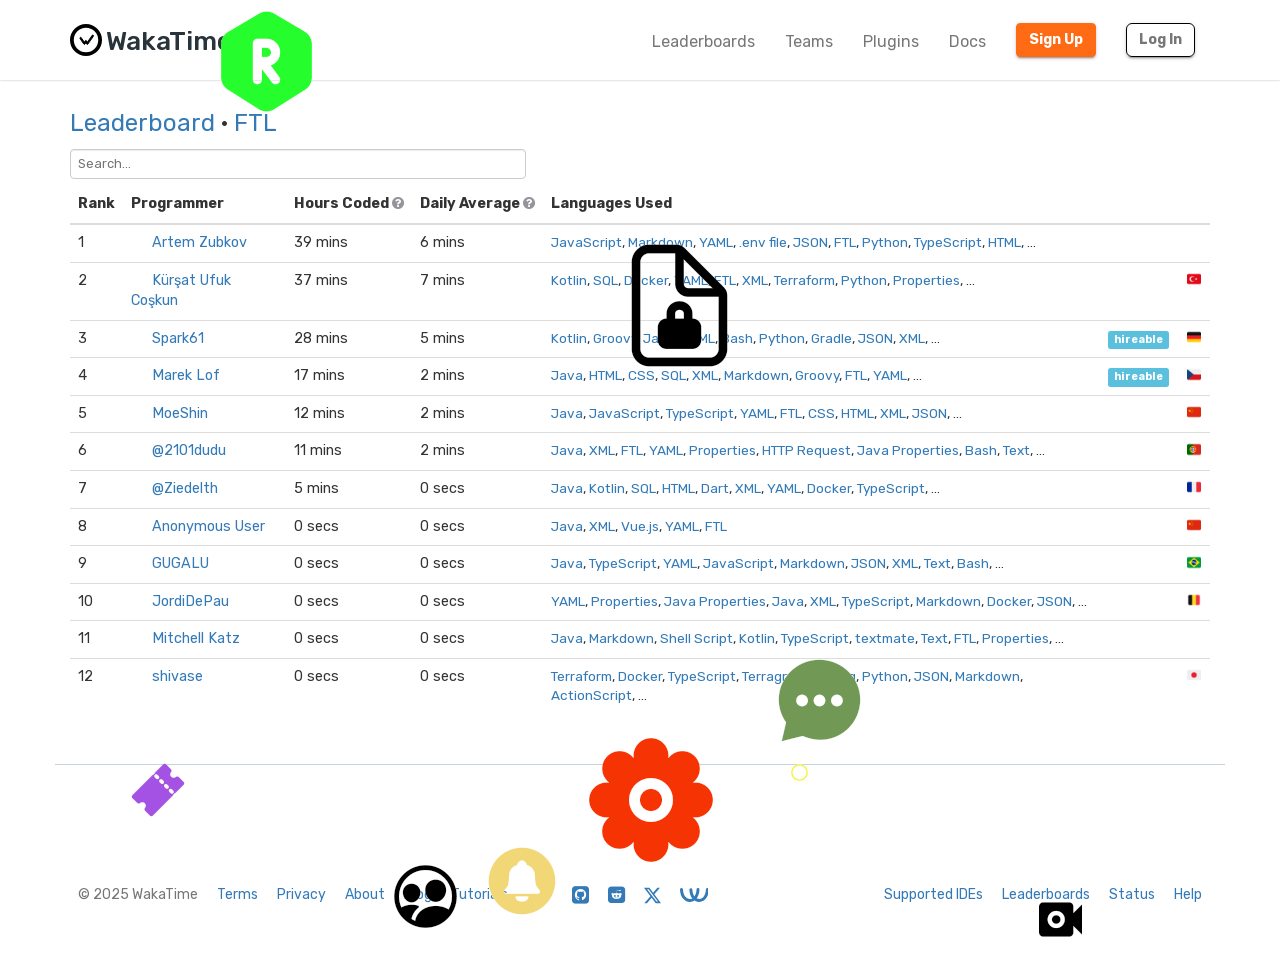 The image size is (1280, 968). I want to click on view notifications, so click(522, 881).